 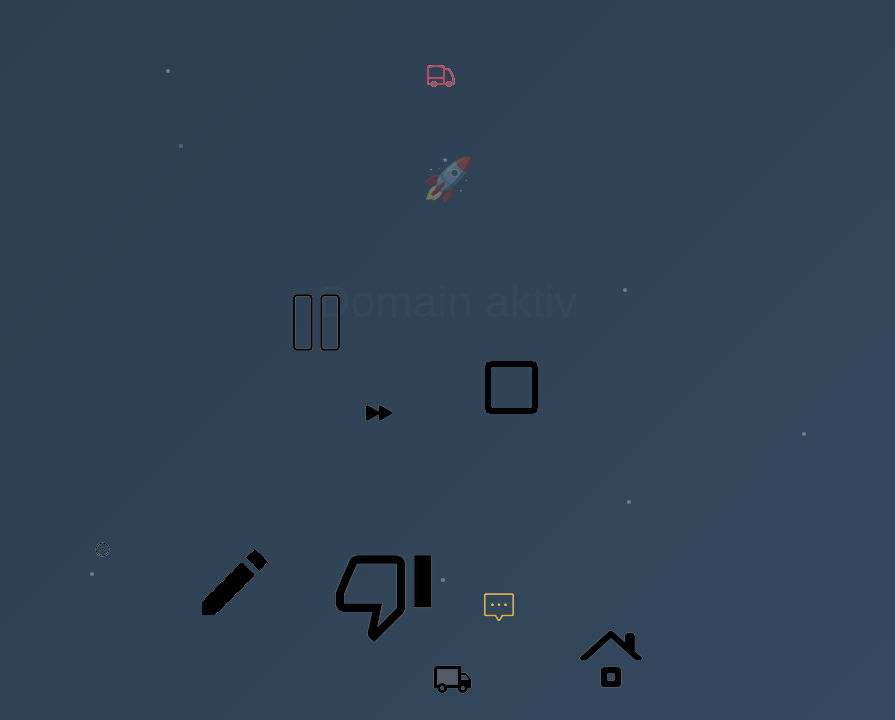 I want to click on dislike or downvote content, so click(x=383, y=594).